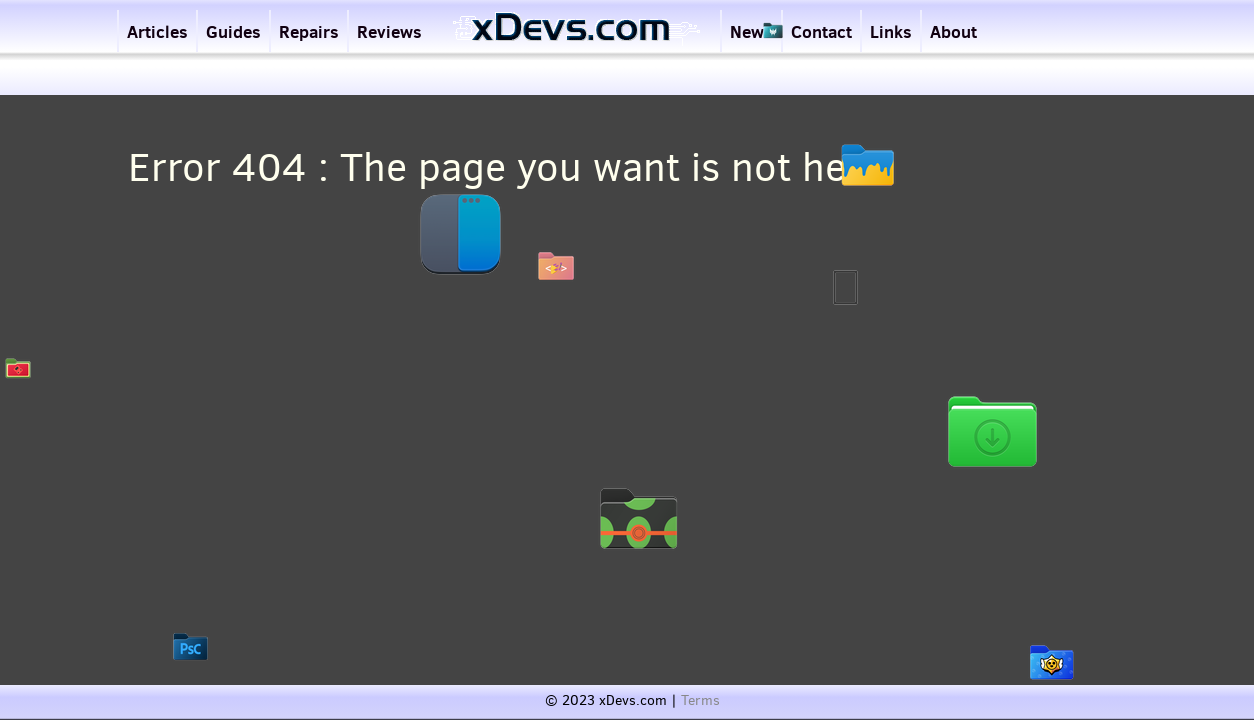 The height and width of the screenshot is (720, 1254). Describe the element at coordinates (460, 234) in the screenshot. I see `open Rectangle window management app` at that location.